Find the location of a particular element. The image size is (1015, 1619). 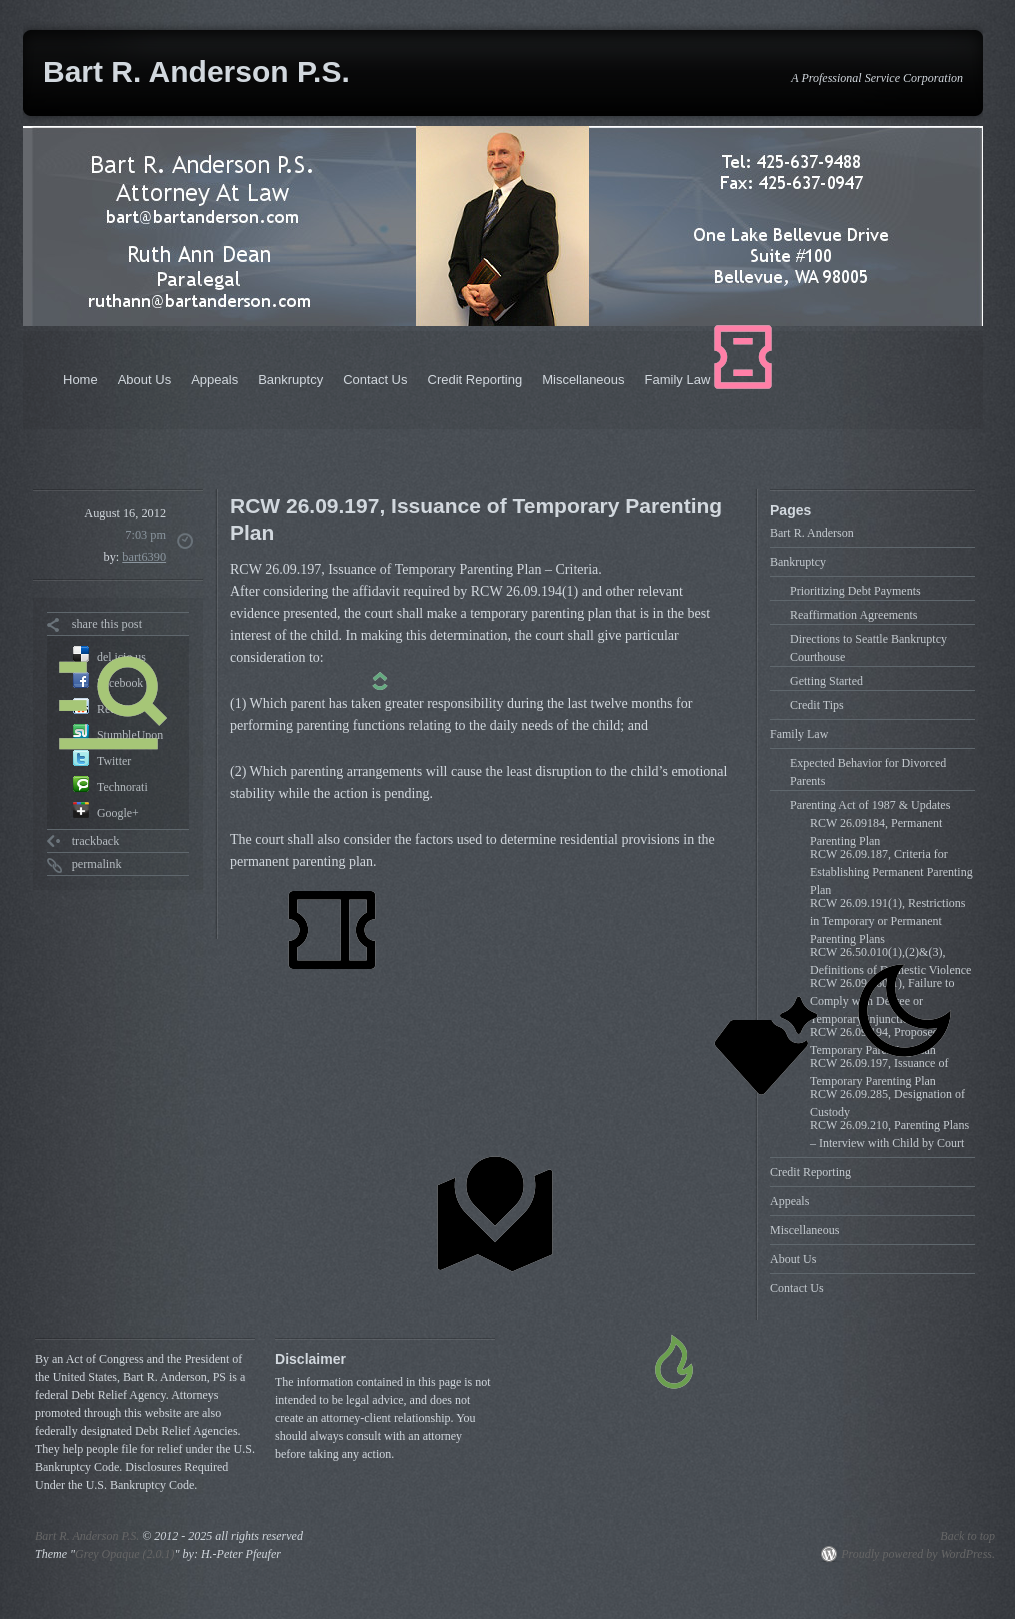

view map with pinned location is located at coordinates (495, 1214).